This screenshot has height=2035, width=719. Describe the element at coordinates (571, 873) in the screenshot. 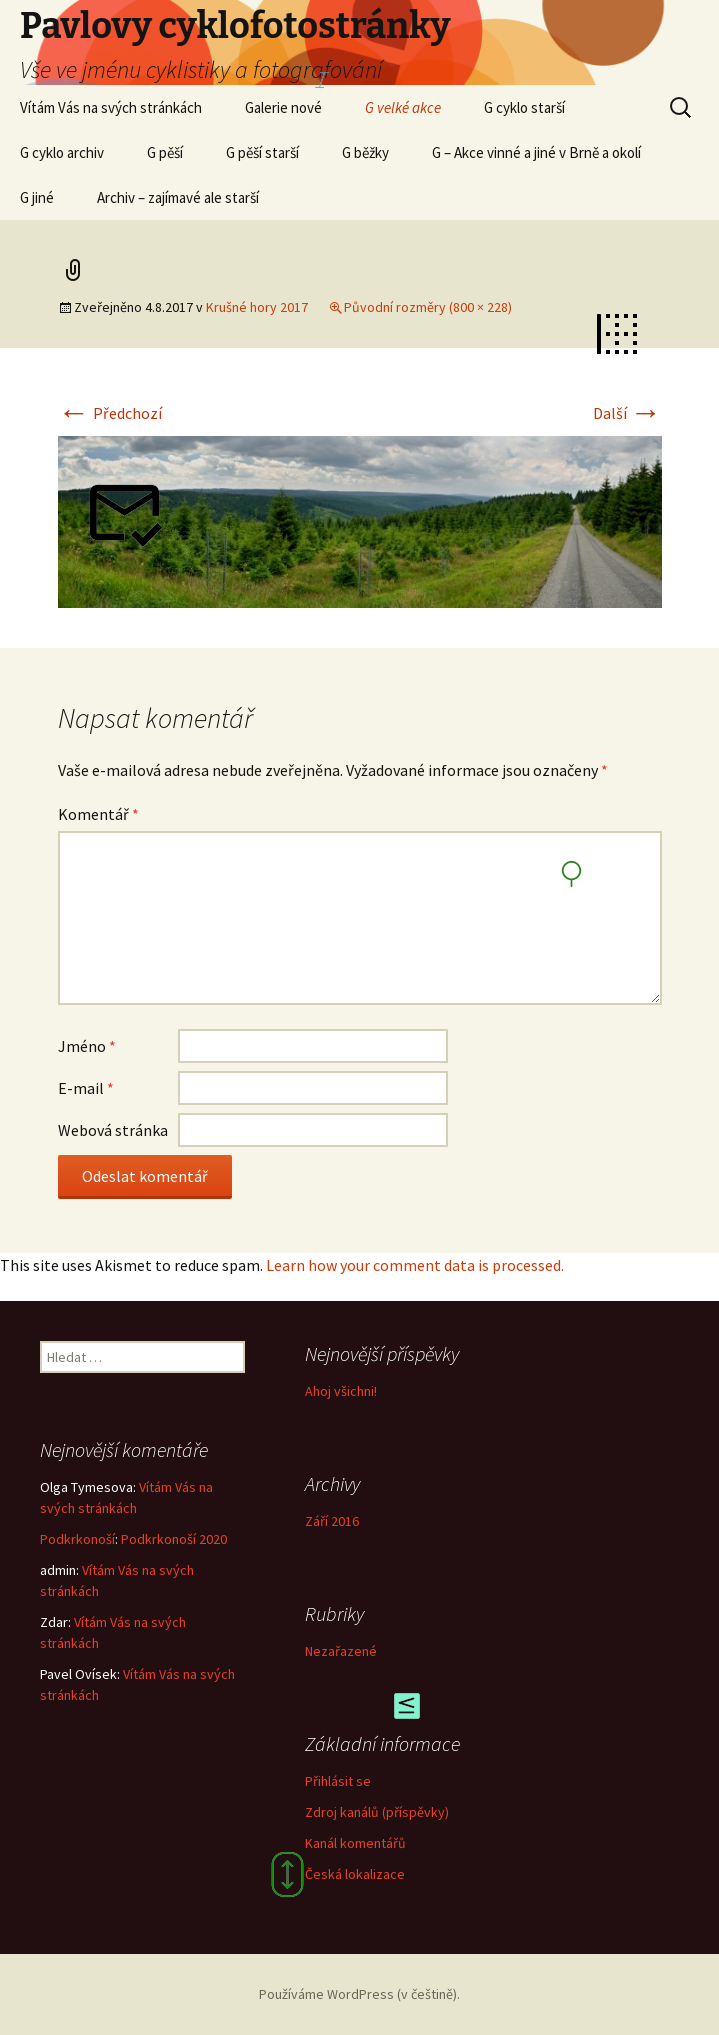

I see `select neuter or non-binary gender option` at that location.